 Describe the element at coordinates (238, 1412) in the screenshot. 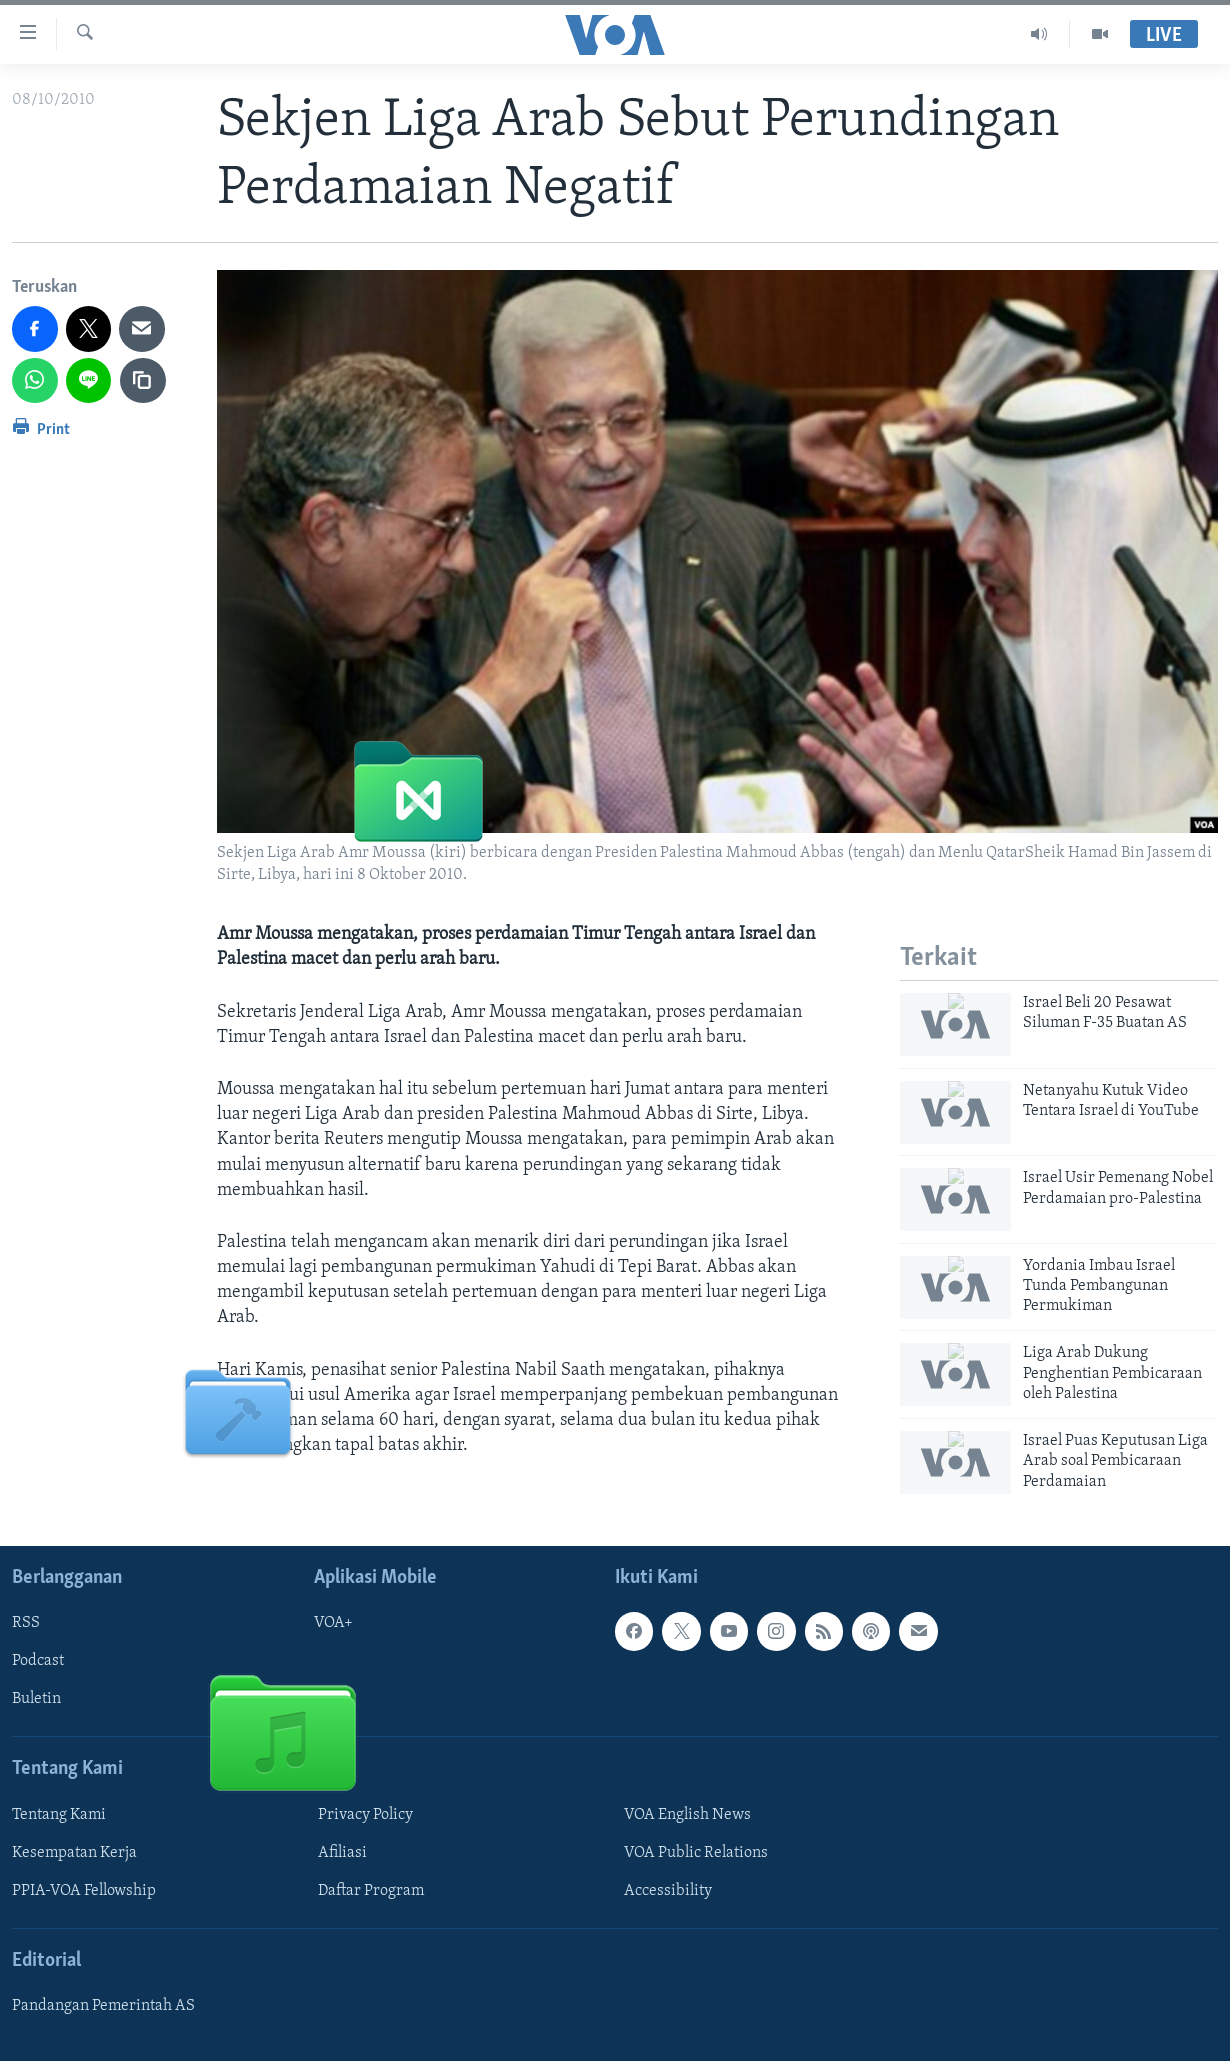

I see `open developer files and projects folder` at that location.